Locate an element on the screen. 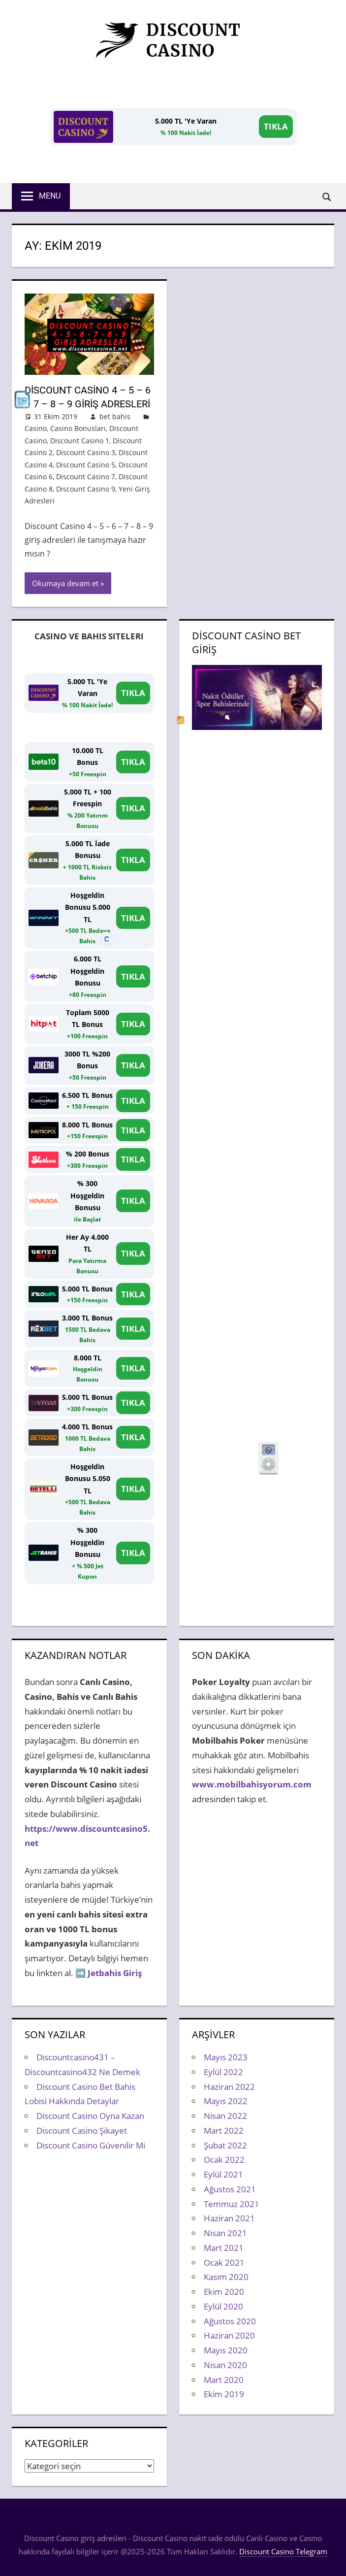 The height and width of the screenshot is (2576, 346). open libreoffice draw application is located at coordinates (181, 720).